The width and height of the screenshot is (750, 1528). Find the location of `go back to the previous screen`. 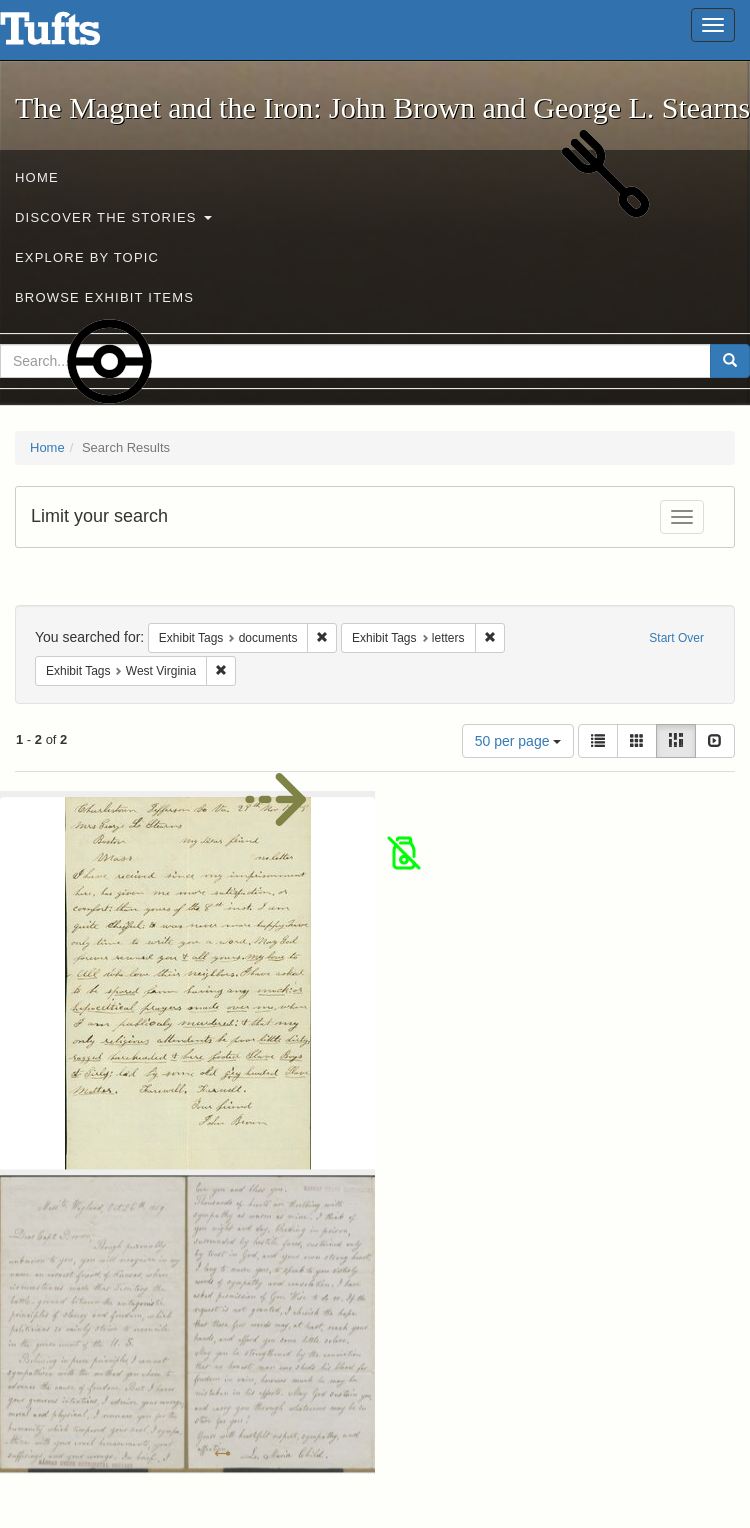

go back to the previous screen is located at coordinates (222, 1453).